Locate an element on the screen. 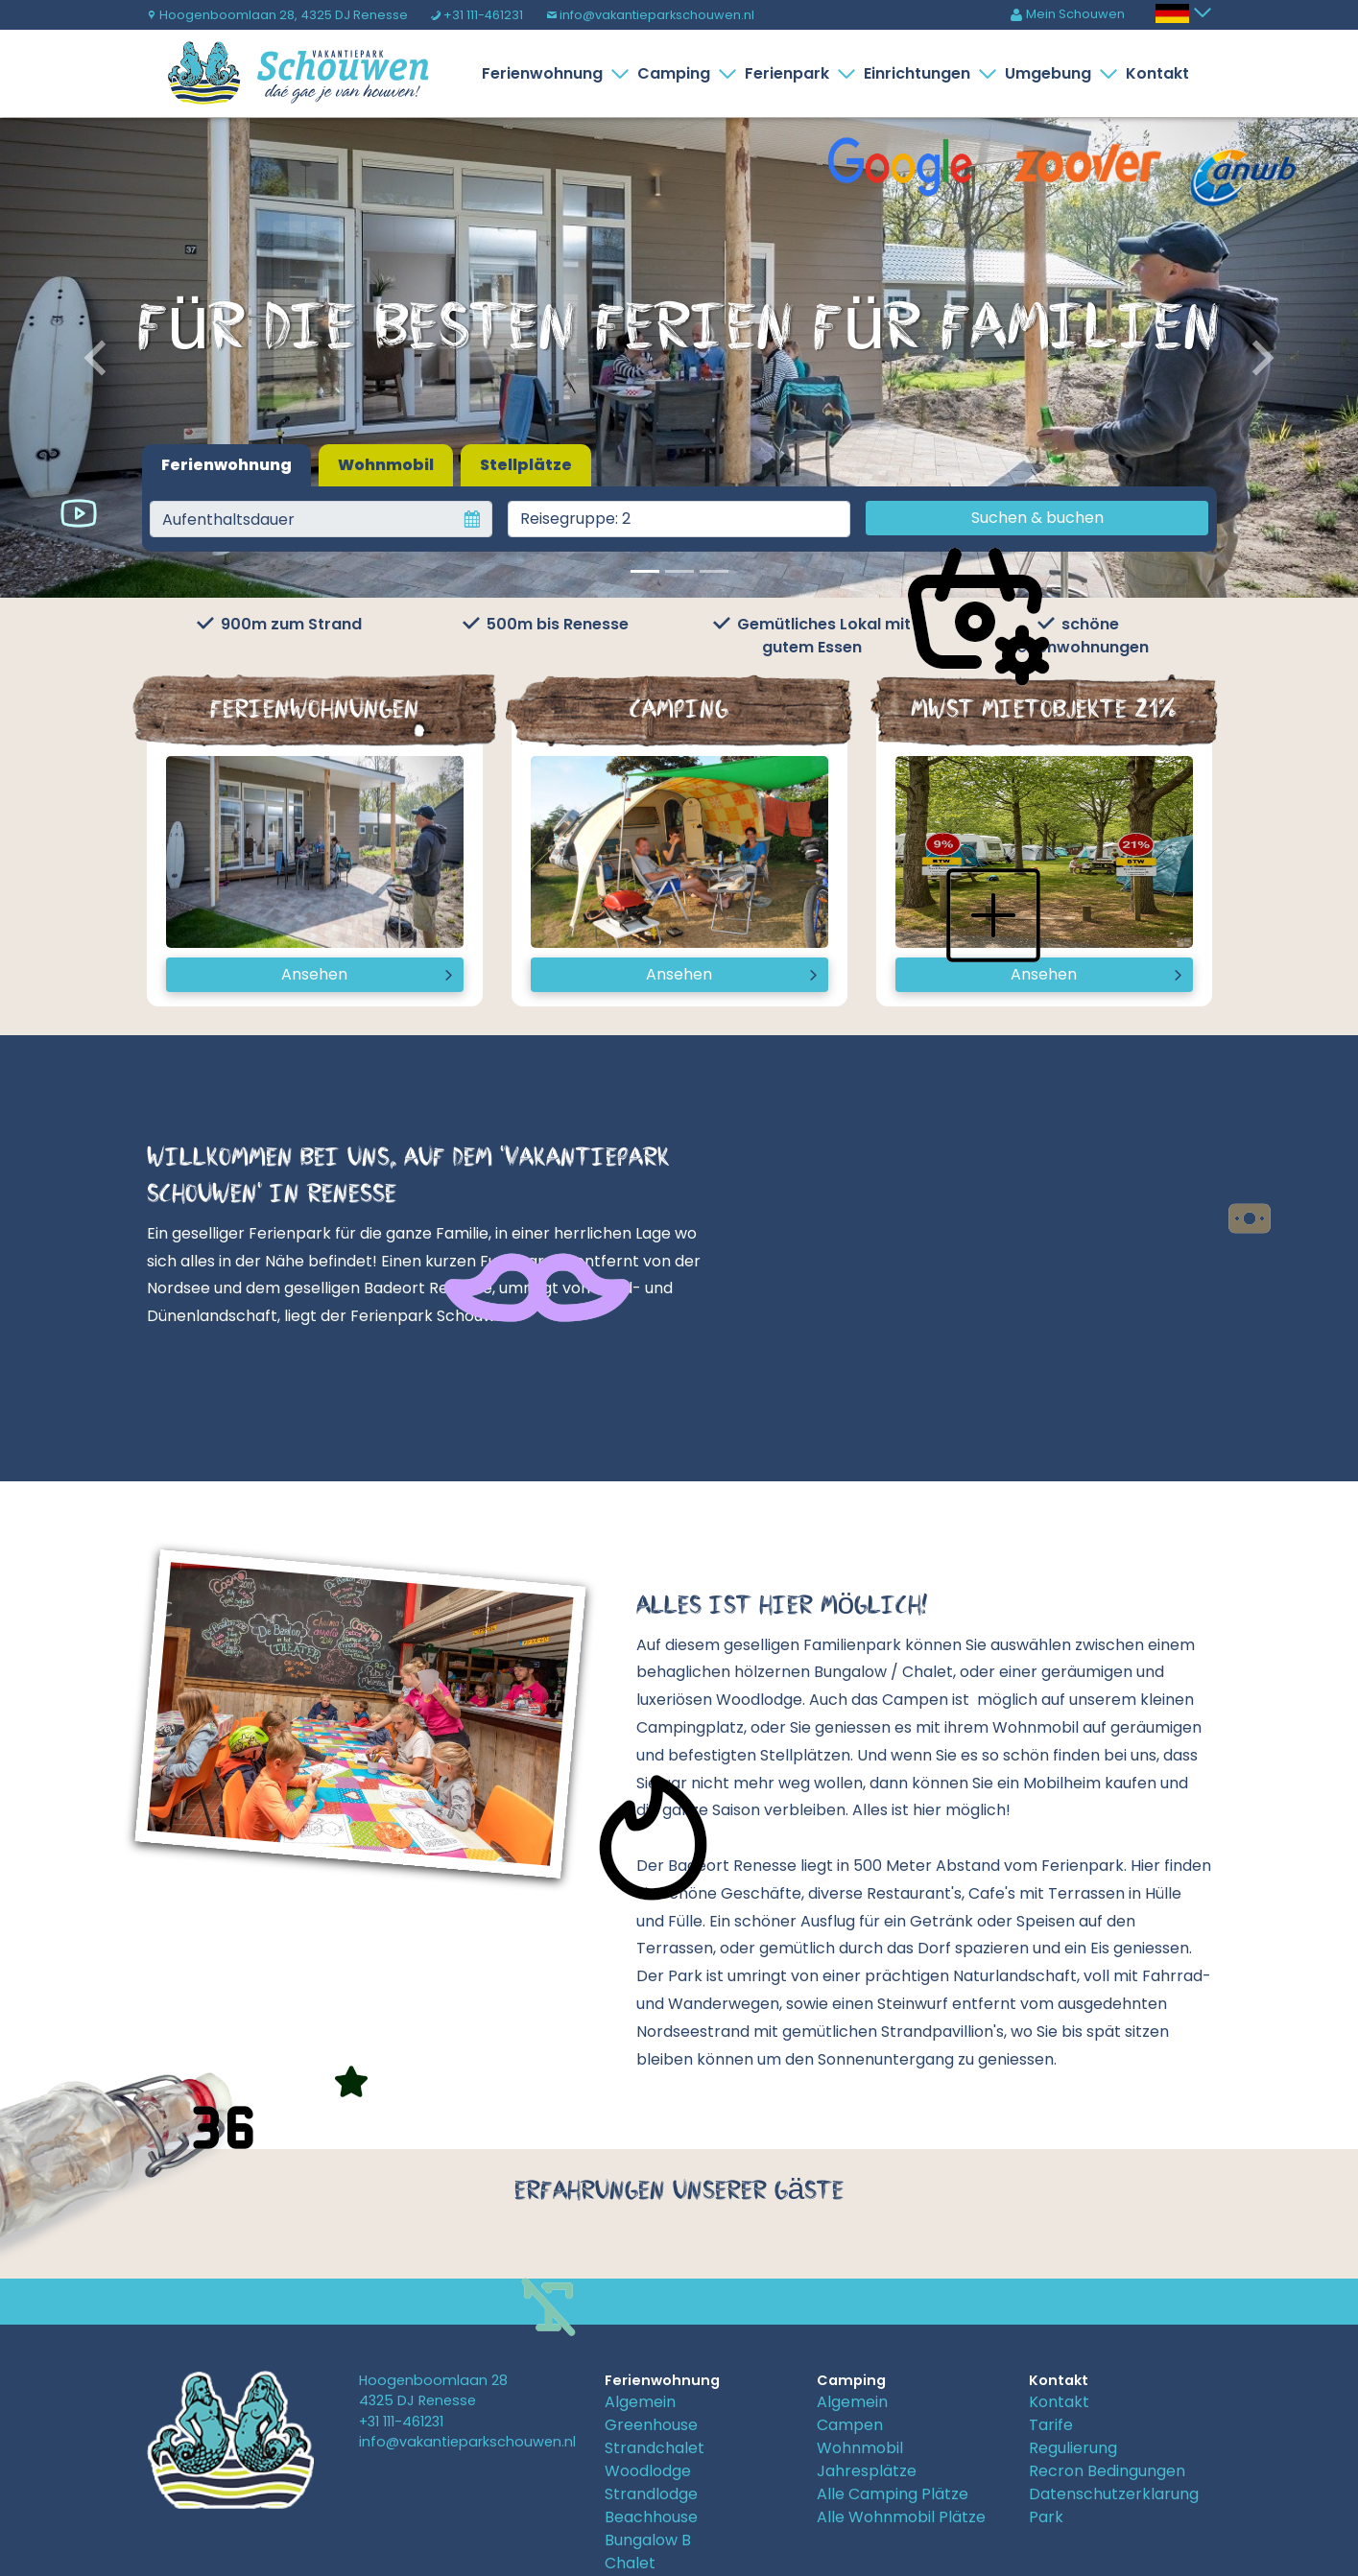 The image size is (1358, 2576). access shopping basket settings is located at coordinates (975, 608).